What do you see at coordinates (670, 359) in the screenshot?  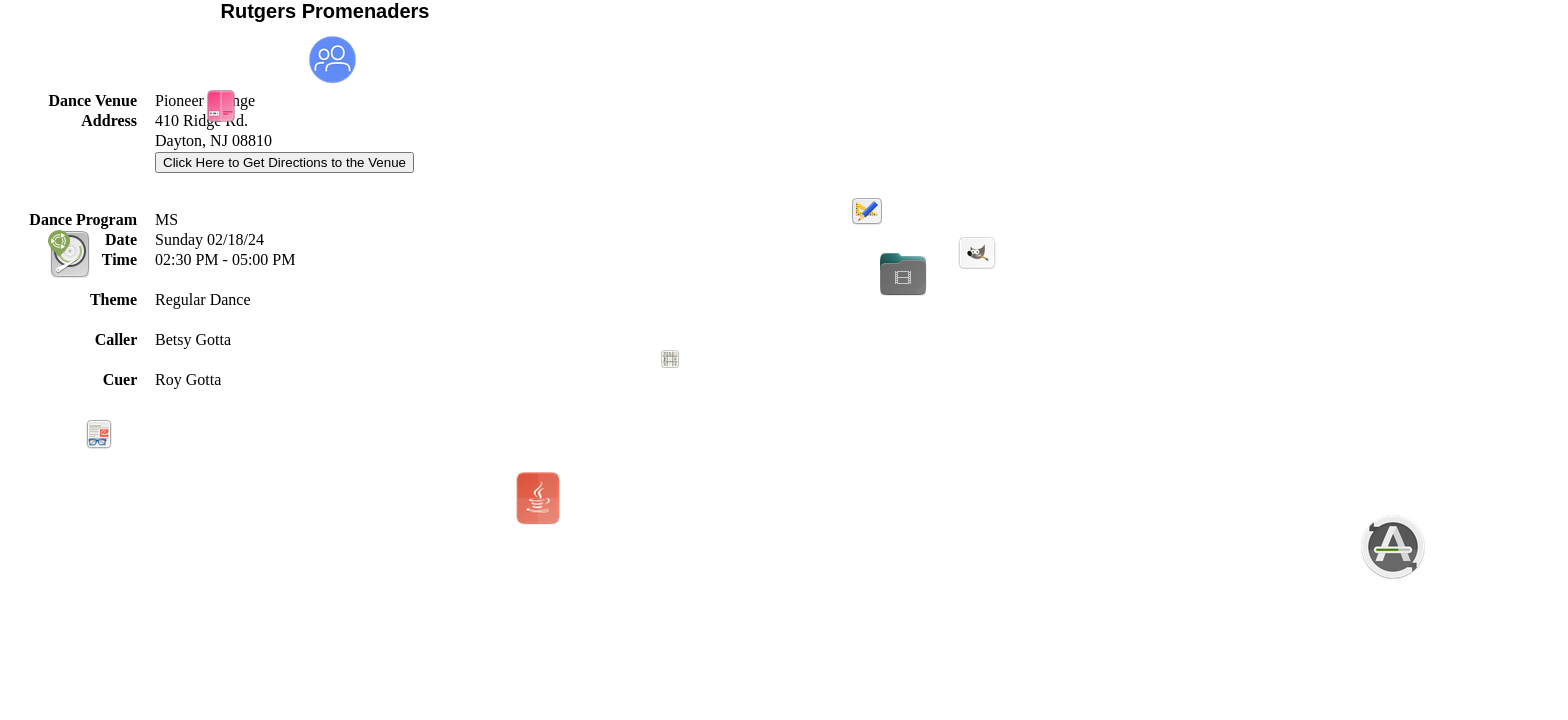 I see `open sudoku puzzle game` at bounding box center [670, 359].